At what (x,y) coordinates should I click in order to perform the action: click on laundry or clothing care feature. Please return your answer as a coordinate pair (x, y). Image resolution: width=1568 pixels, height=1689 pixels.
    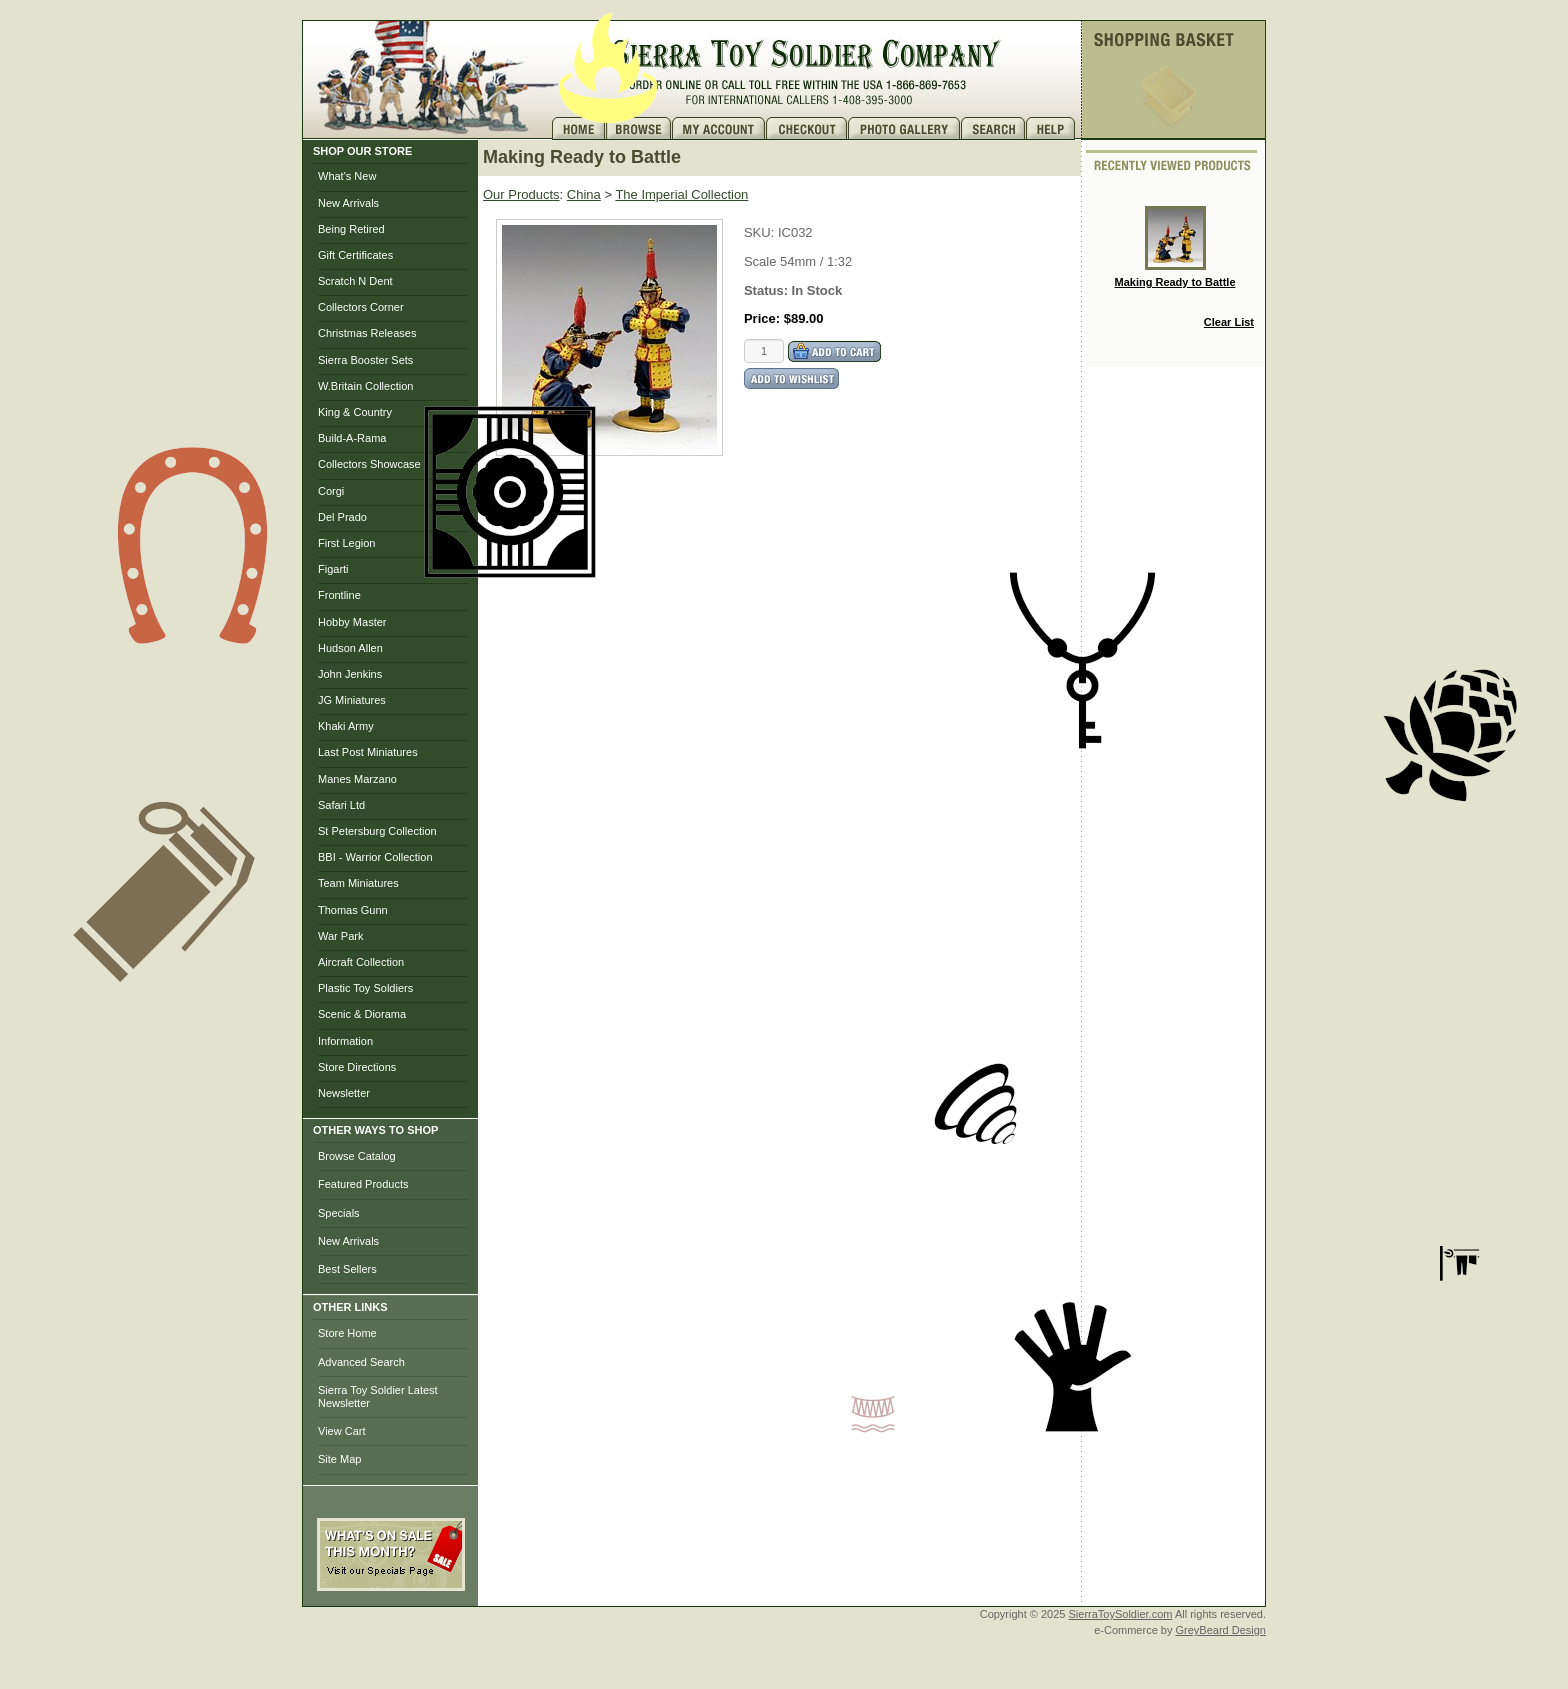
    Looking at the image, I should click on (1459, 1261).